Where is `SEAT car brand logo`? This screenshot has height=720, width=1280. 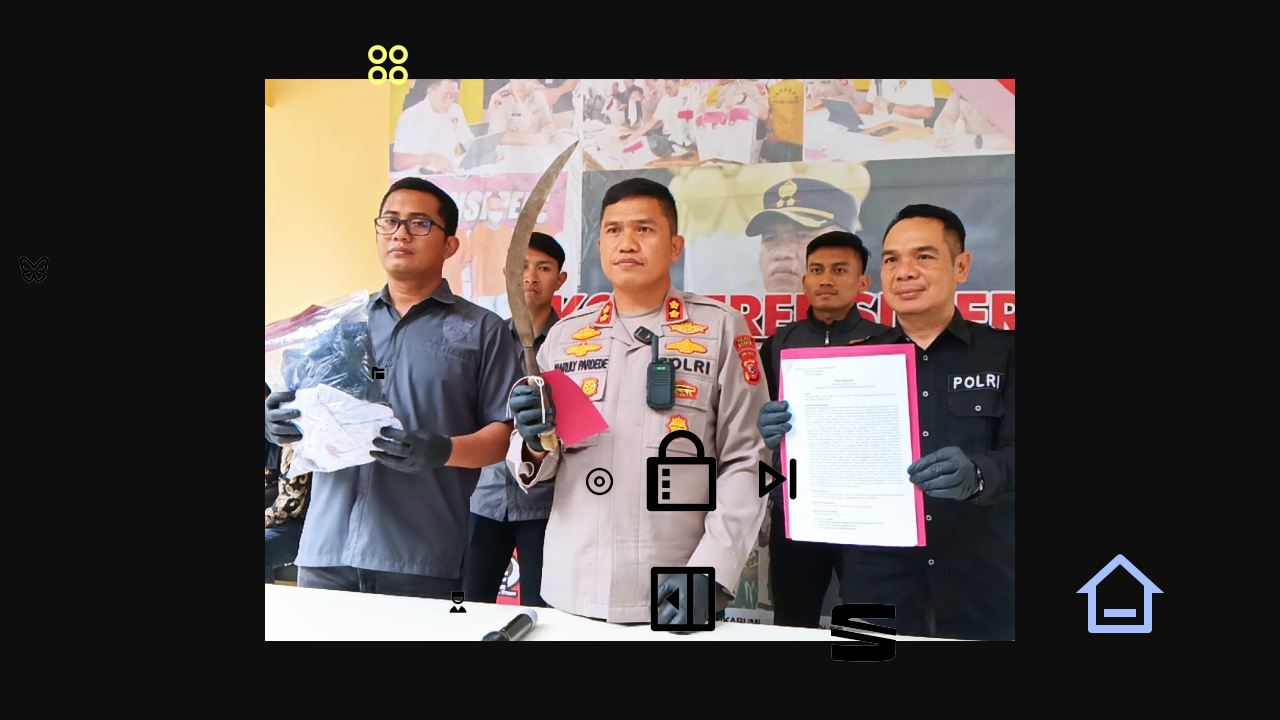 SEAT car brand logo is located at coordinates (863, 632).